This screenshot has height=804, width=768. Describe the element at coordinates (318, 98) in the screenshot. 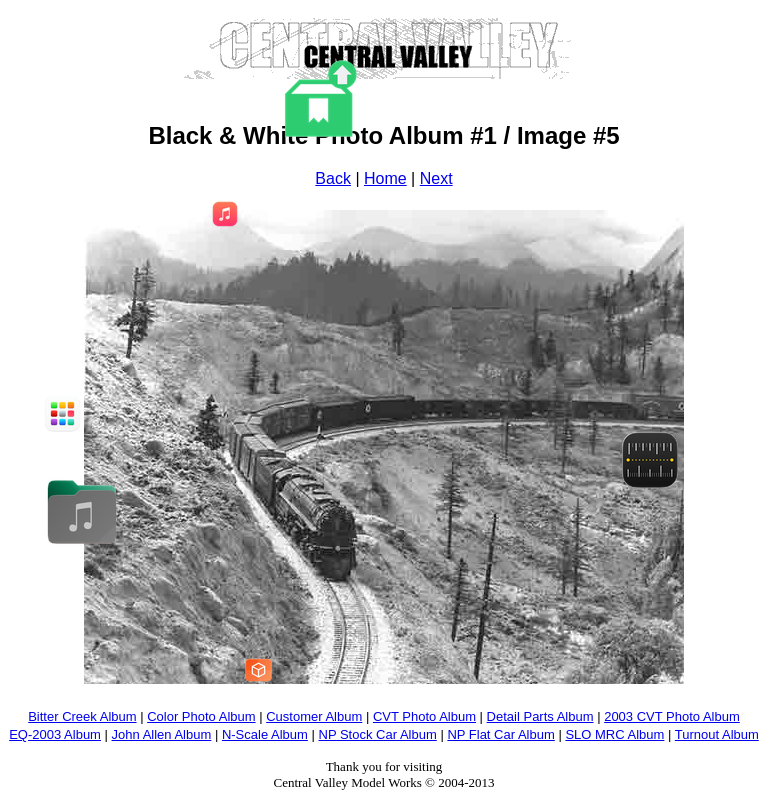

I see `software update available for download` at that location.